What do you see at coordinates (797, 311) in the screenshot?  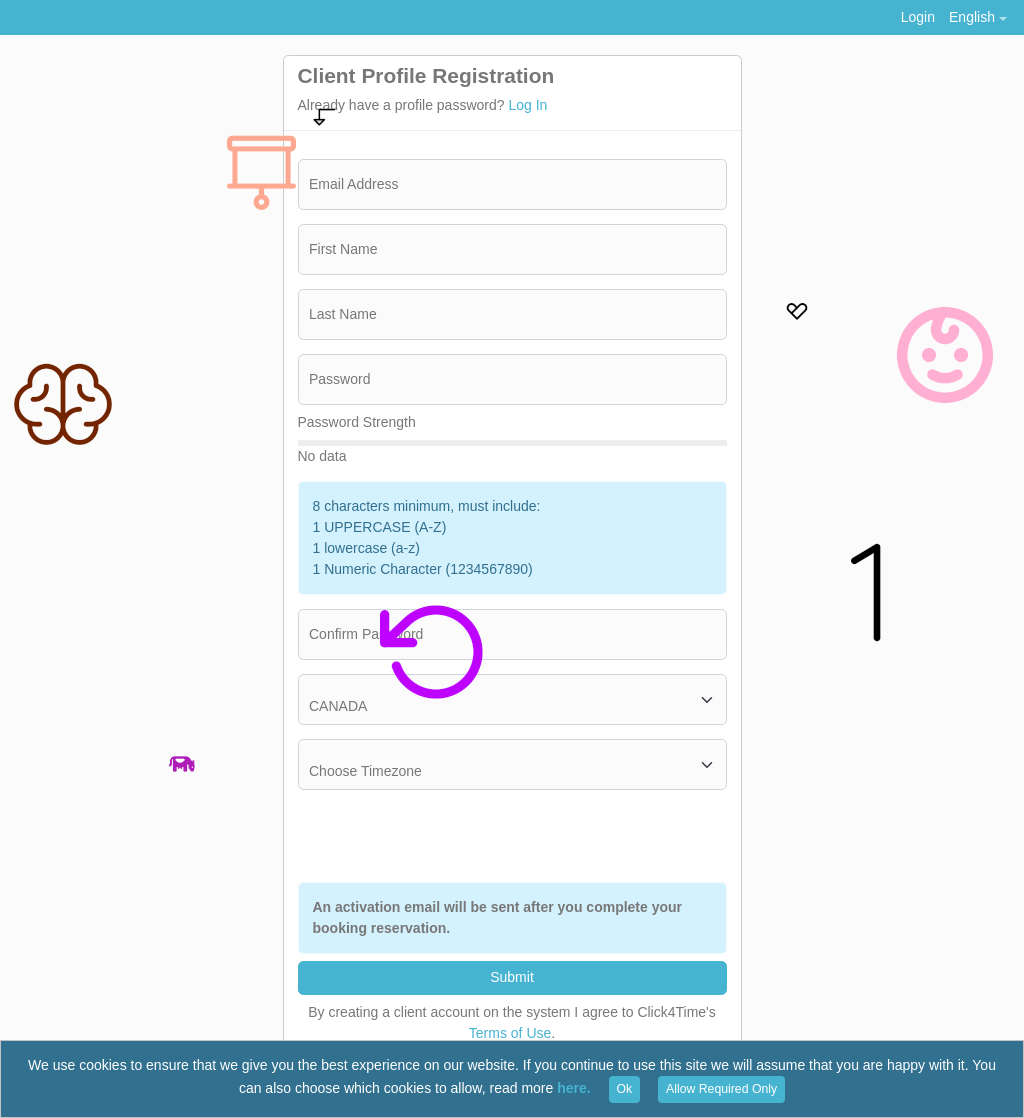 I see `open Google Fit app` at bounding box center [797, 311].